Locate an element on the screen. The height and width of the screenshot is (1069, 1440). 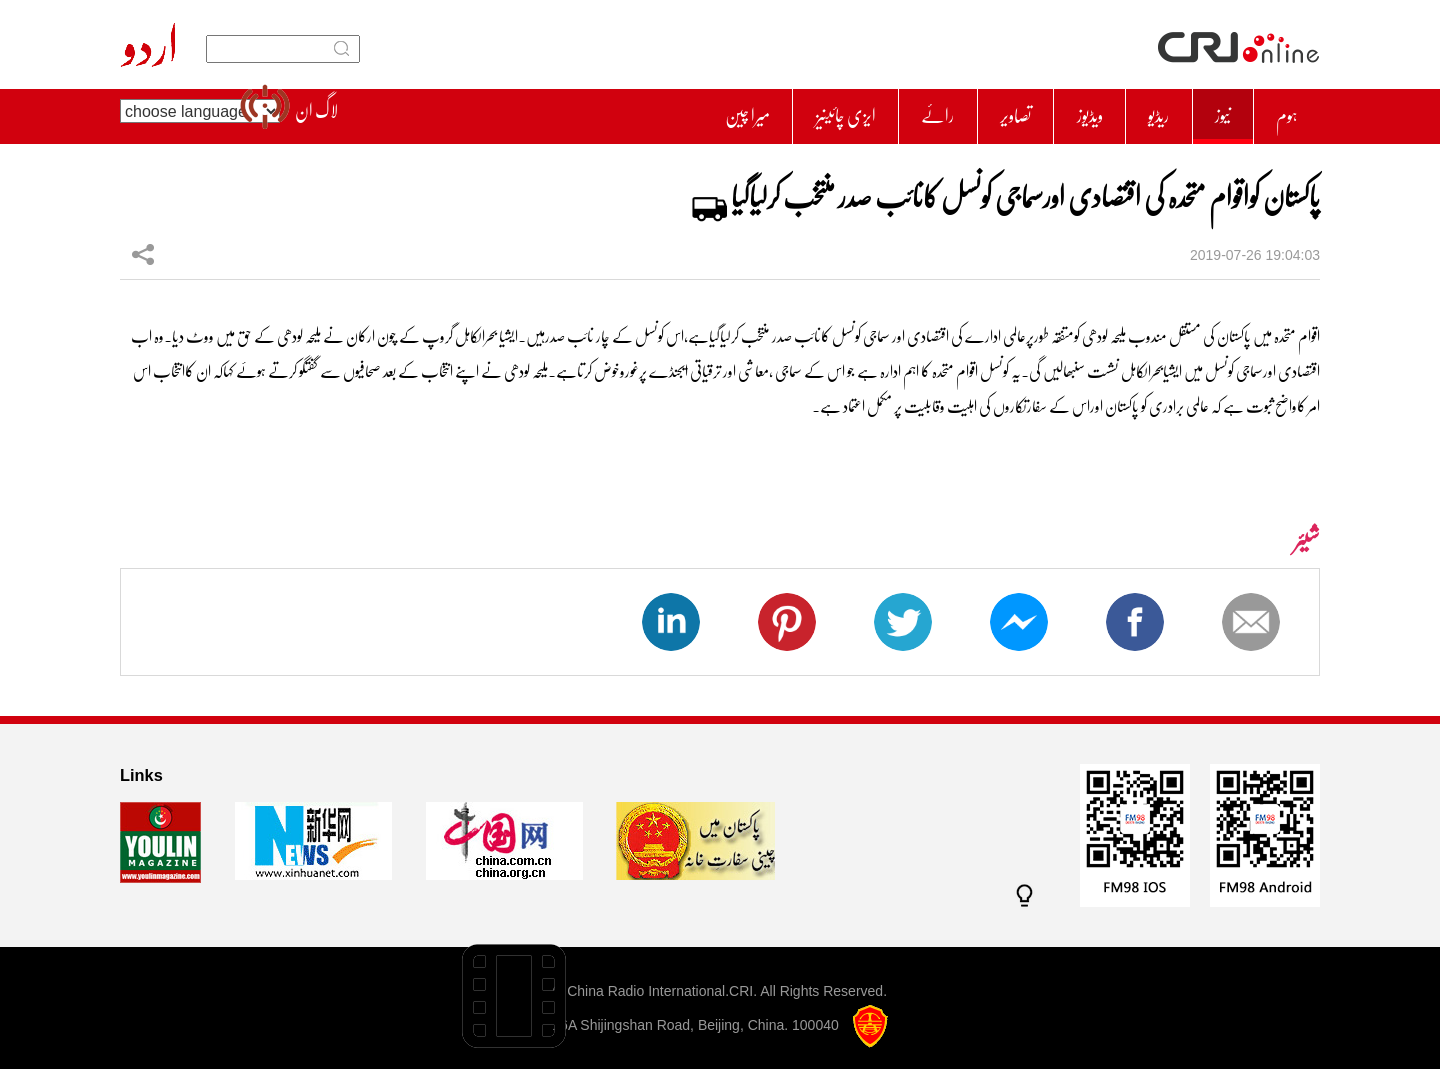
shake to activate or trigger an action is located at coordinates (265, 108).